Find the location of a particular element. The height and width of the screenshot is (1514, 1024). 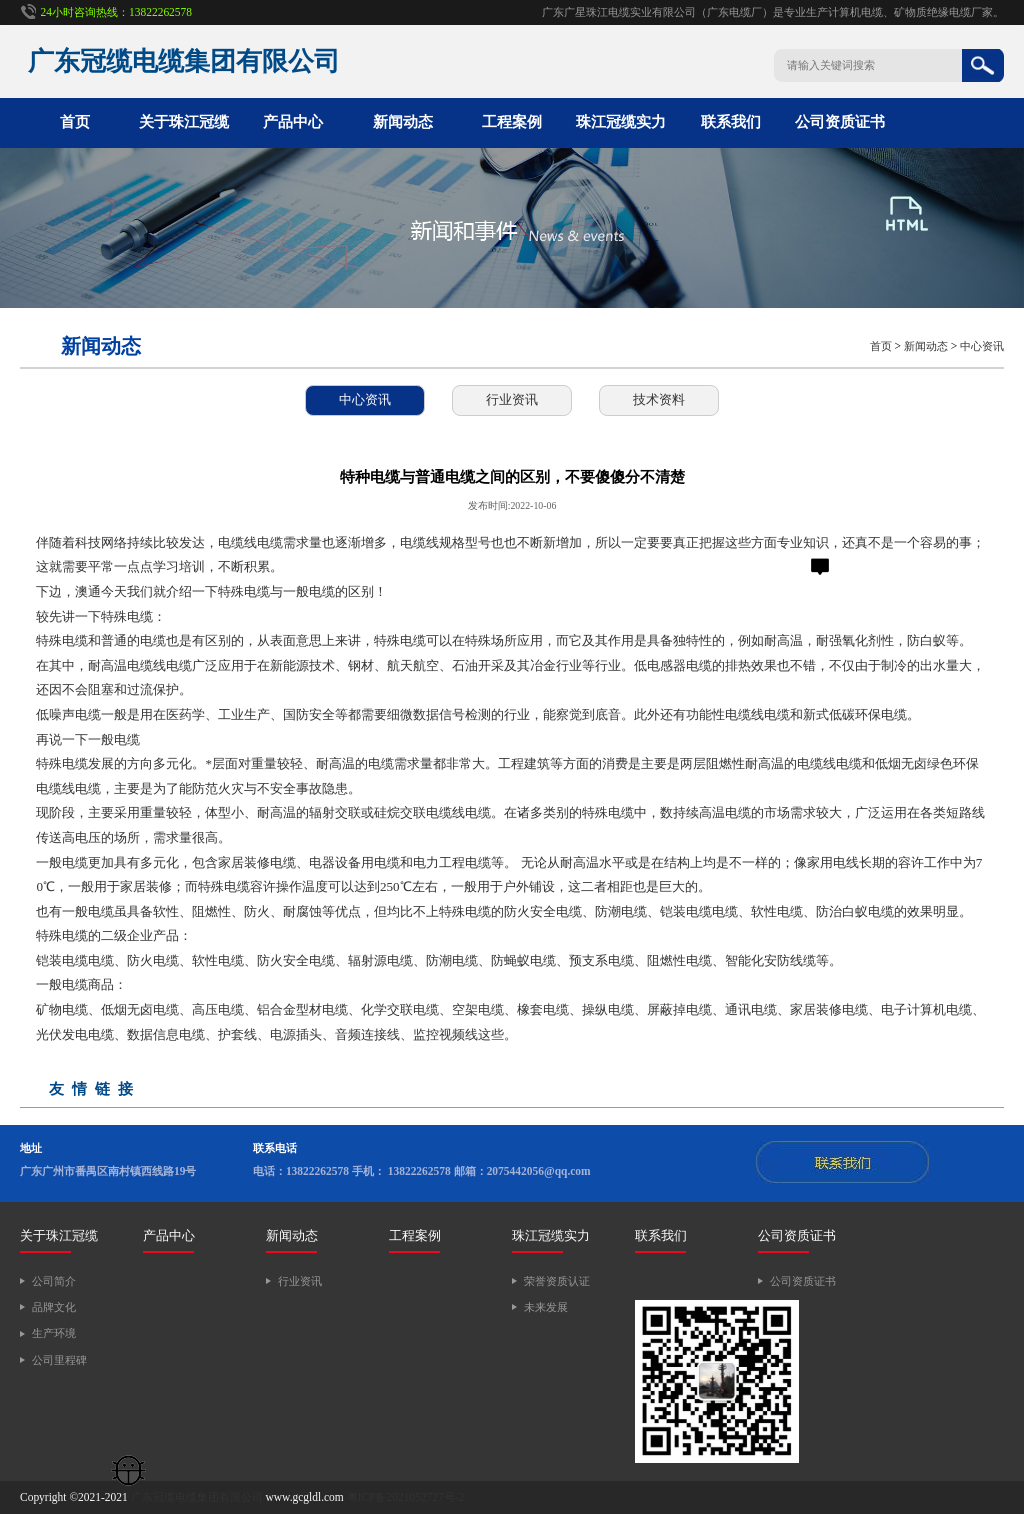

report a bug or issue is located at coordinates (128, 1470).